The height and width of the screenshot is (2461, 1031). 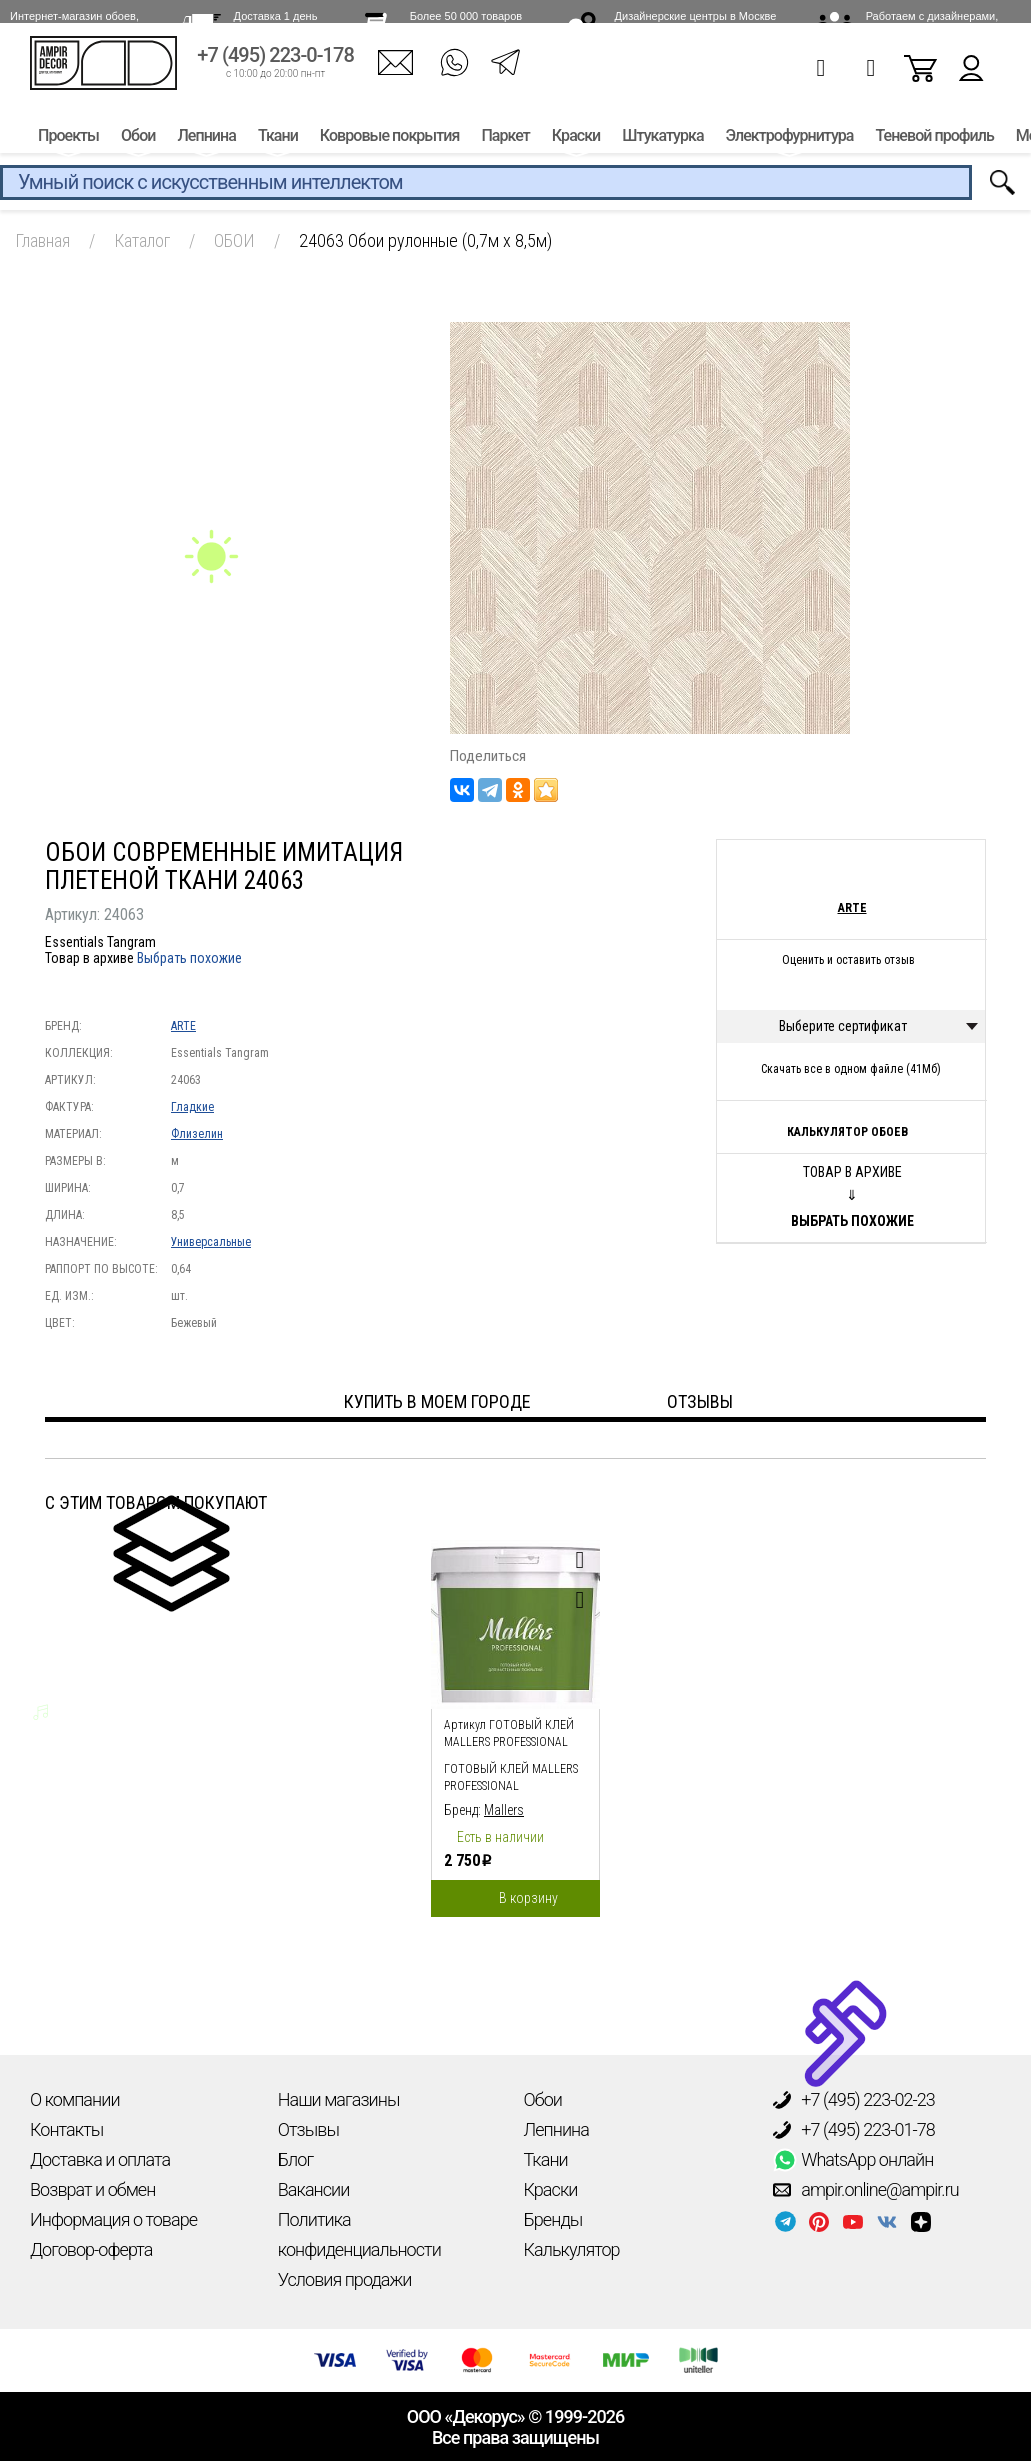 What do you see at coordinates (211, 556) in the screenshot?
I see `switch to light mode` at bounding box center [211, 556].